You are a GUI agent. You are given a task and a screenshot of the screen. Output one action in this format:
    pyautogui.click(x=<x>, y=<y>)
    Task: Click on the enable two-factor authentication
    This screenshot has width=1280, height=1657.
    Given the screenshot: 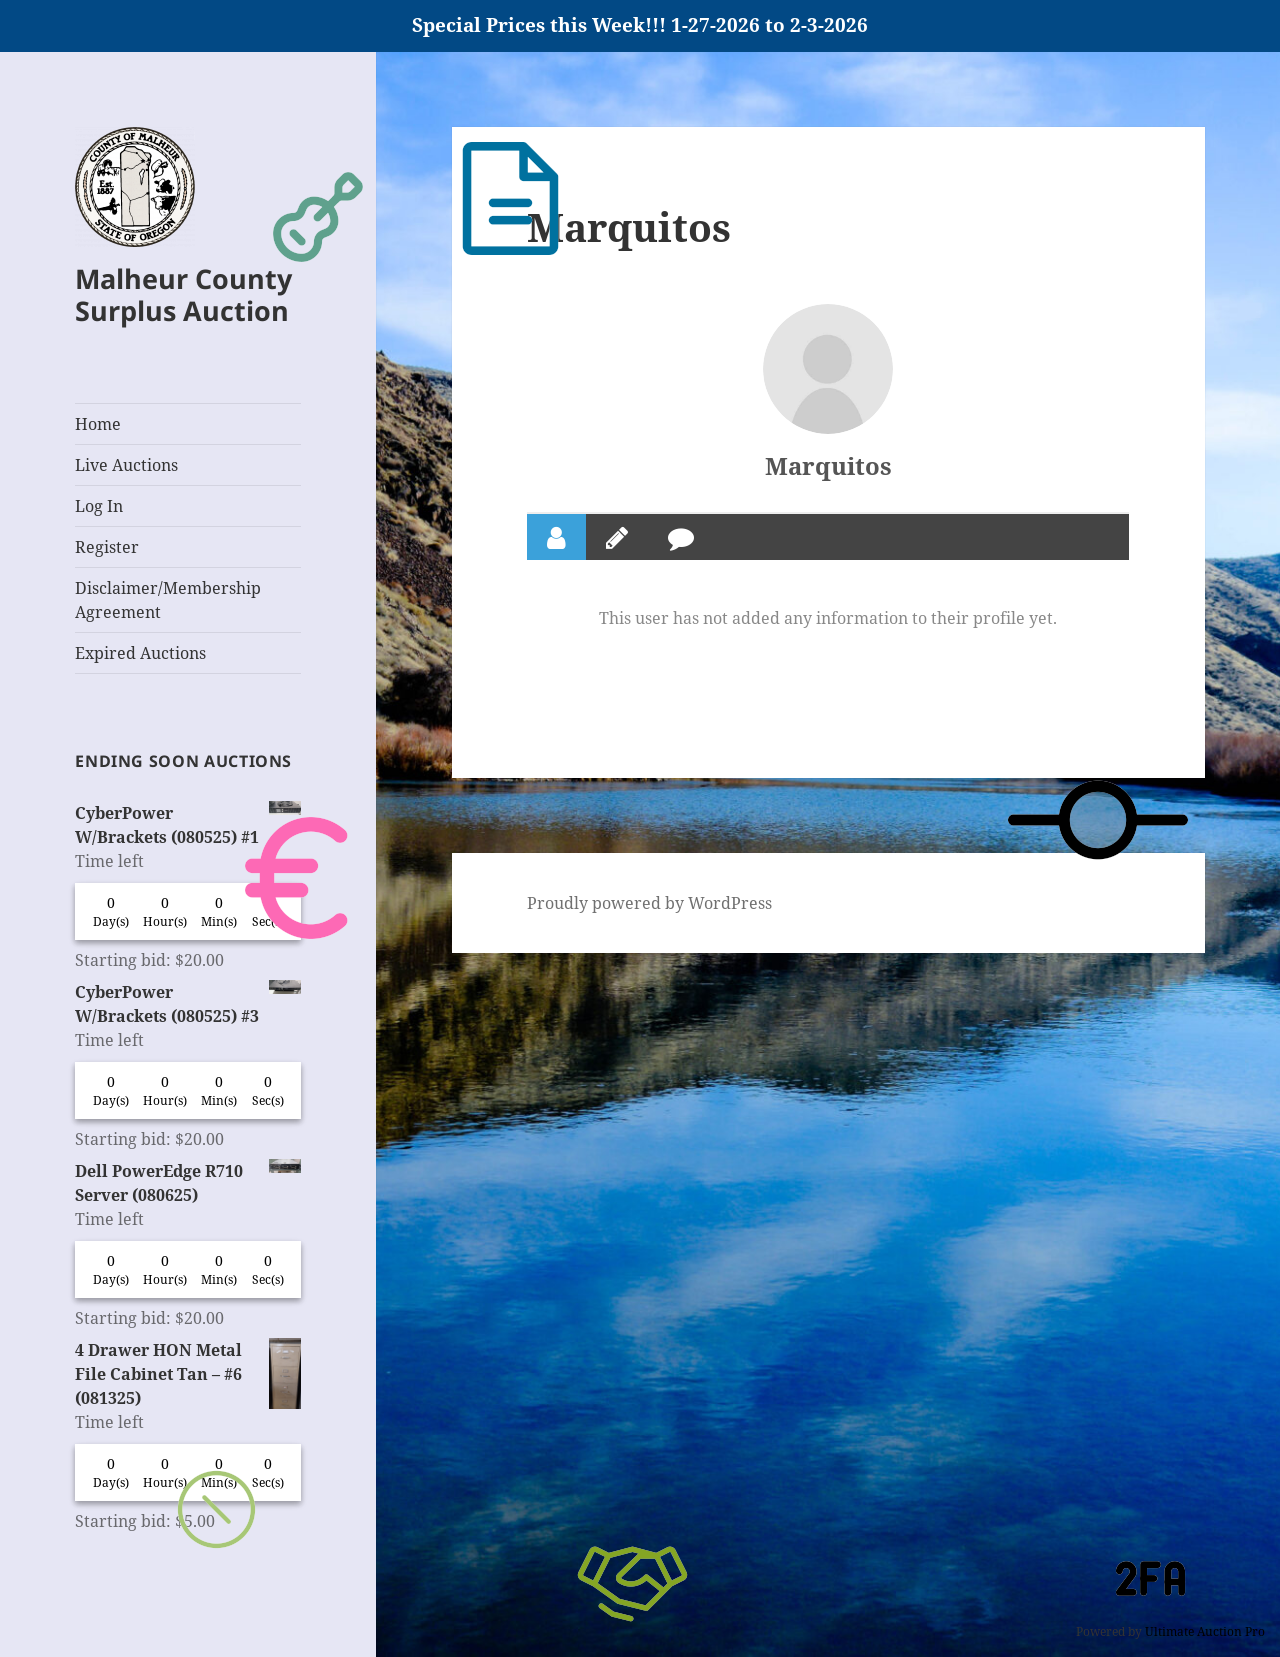 What is the action you would take?
    pyautogui.click(x=1150, y=1578)
    